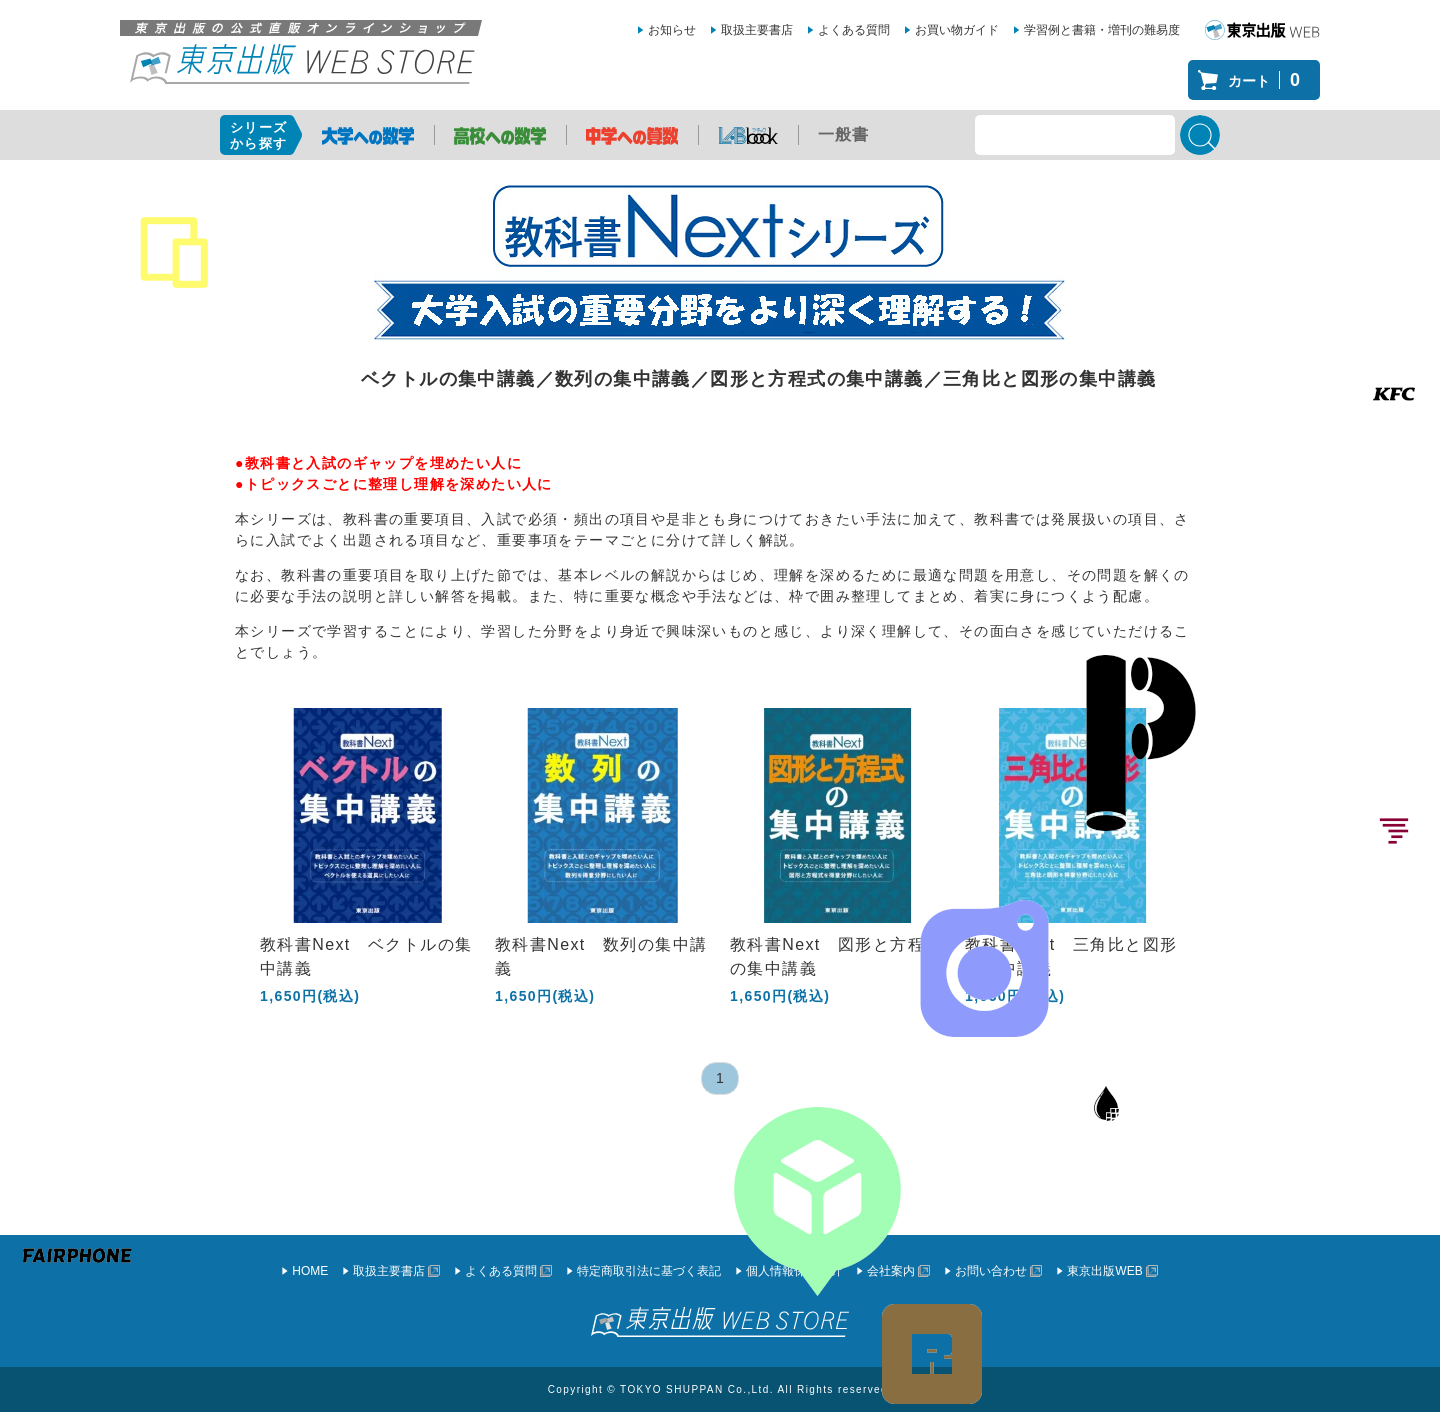 This screenshot has width=1440, height=1412. Describe the element at coordinates (817, 1201) in the screenshot. I see `open the AfterShip package tracking app` at that location.